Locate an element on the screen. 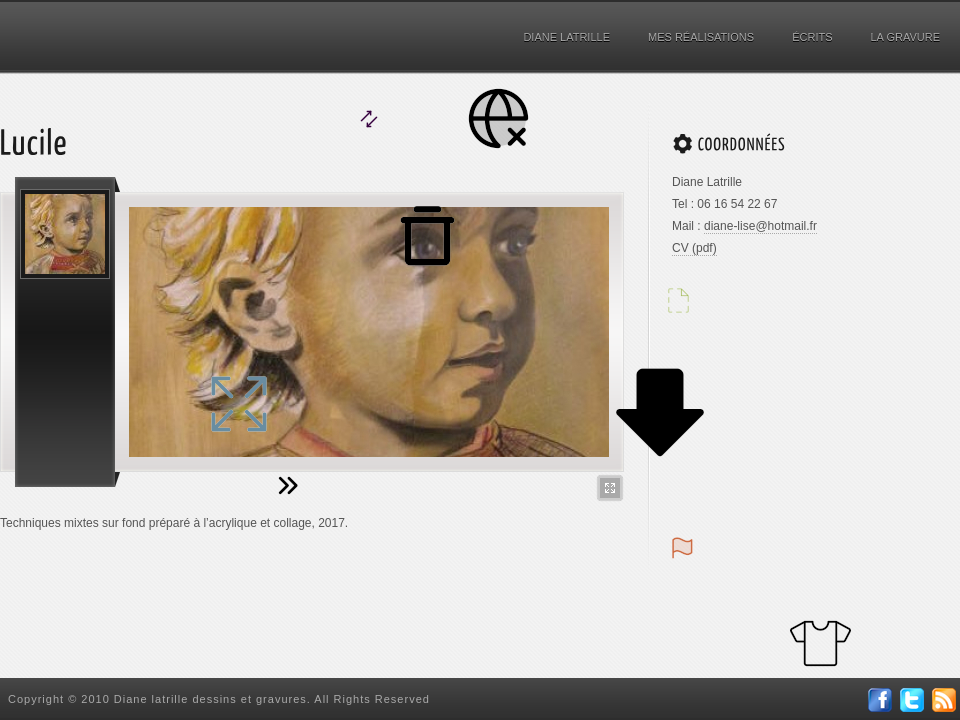  download a file or content is located at coordinates (660, 409).